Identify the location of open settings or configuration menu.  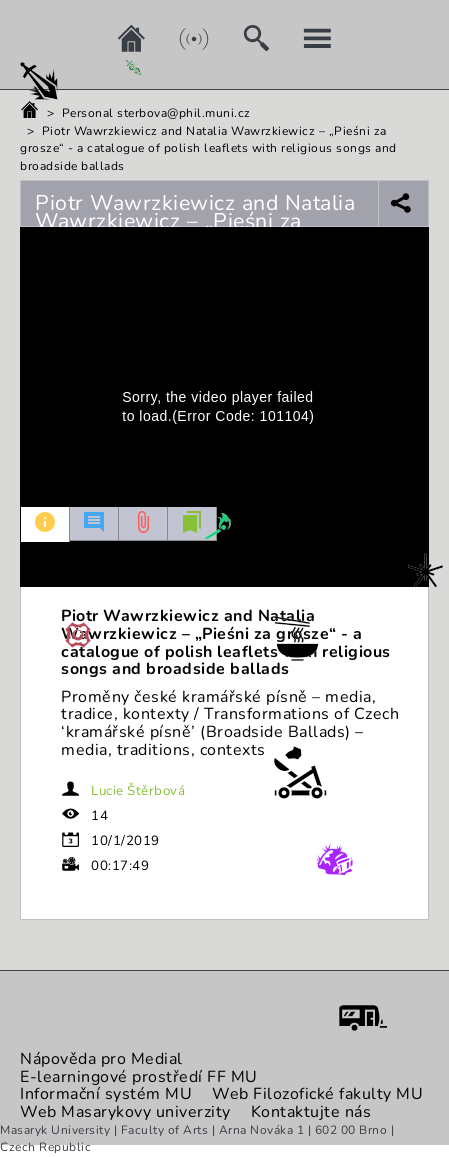
(78, 635).